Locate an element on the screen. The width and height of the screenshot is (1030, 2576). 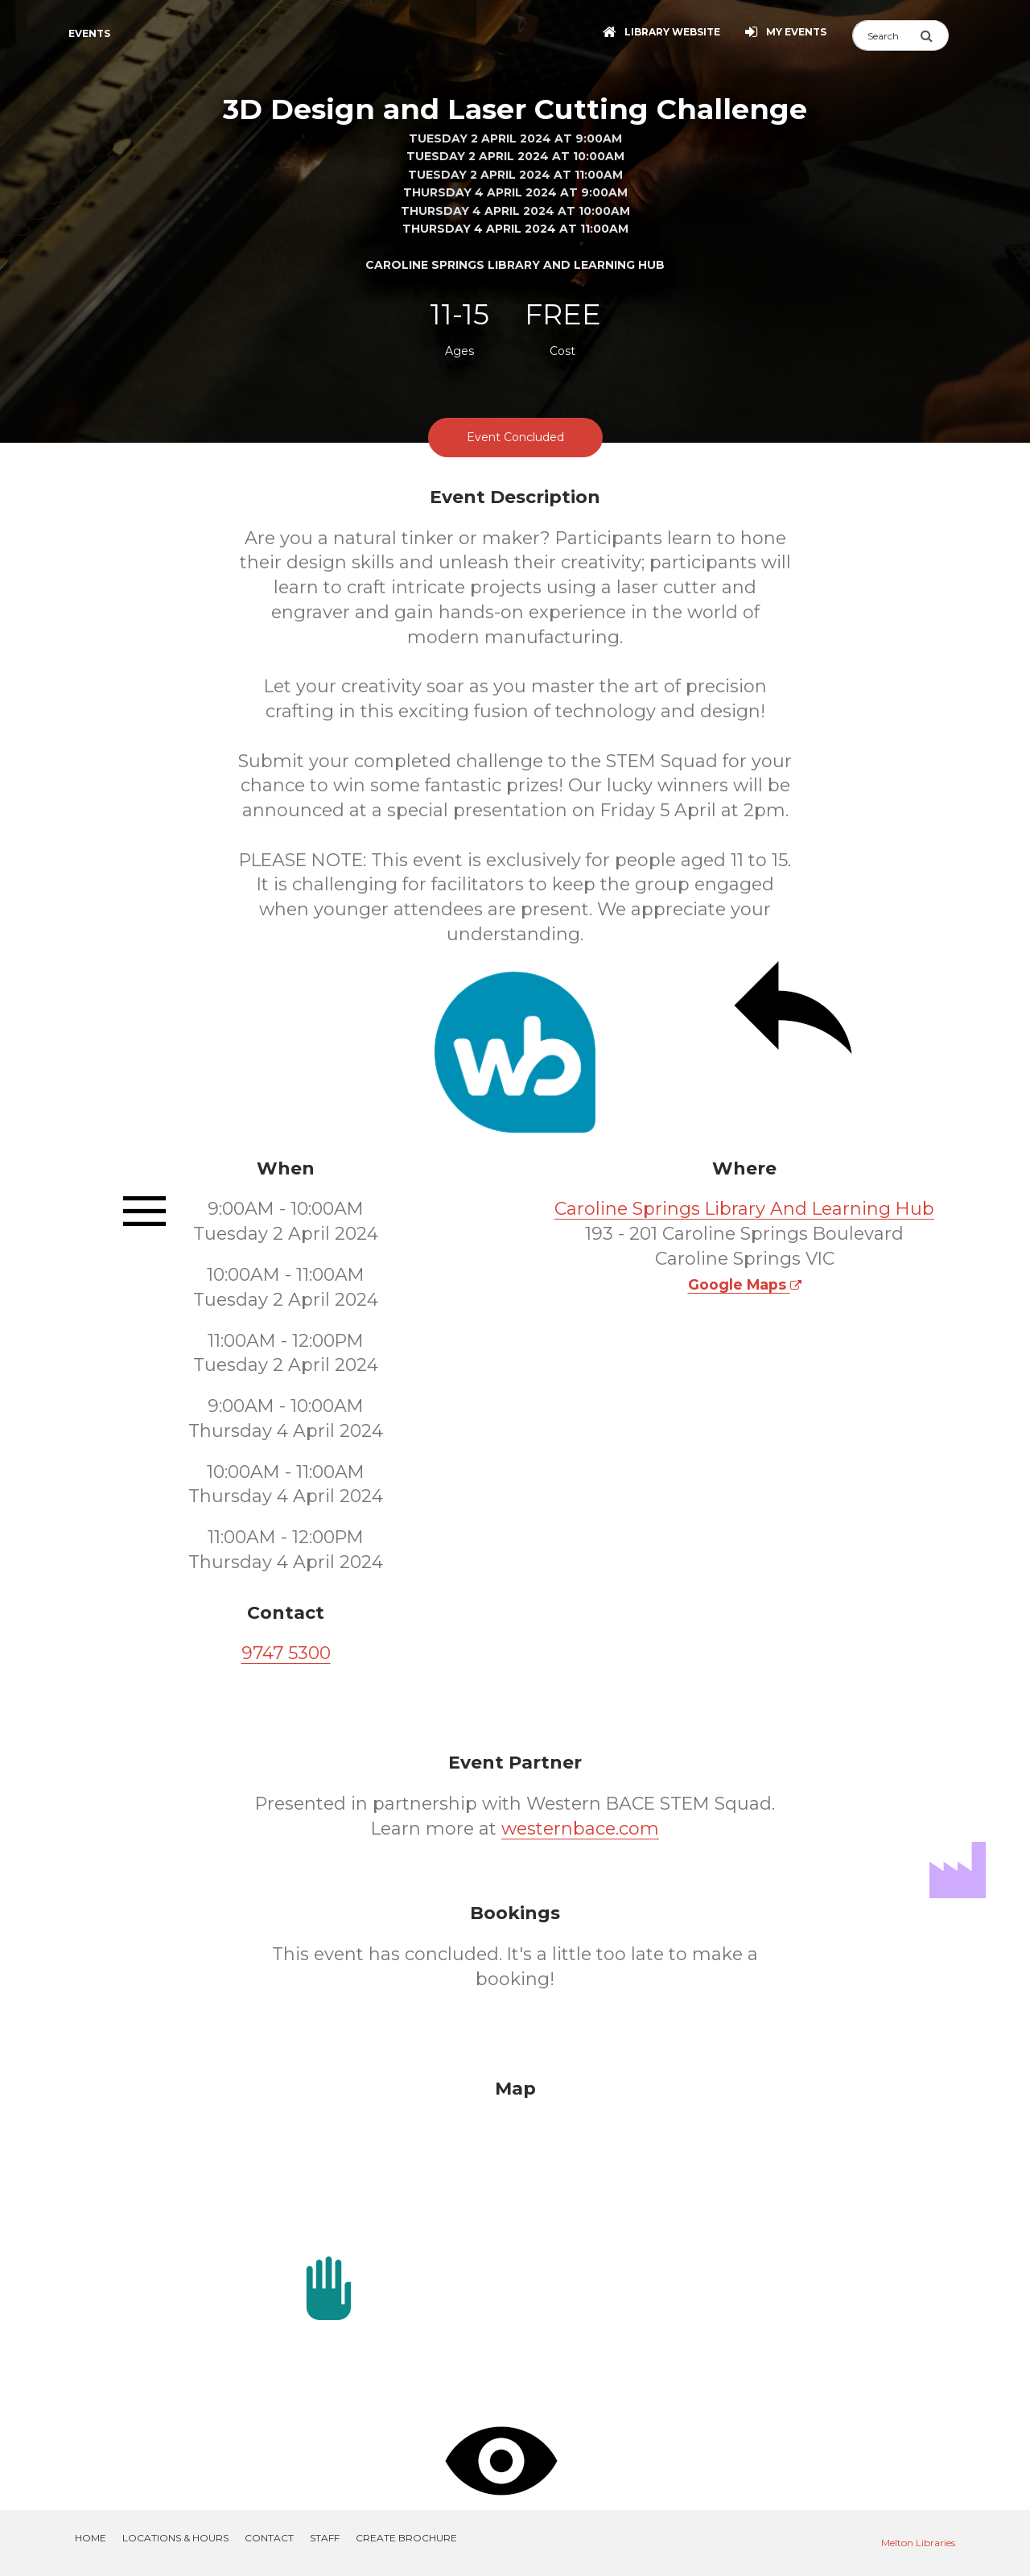
view manufacturing or production settings is located at coordinates (958, 1870).